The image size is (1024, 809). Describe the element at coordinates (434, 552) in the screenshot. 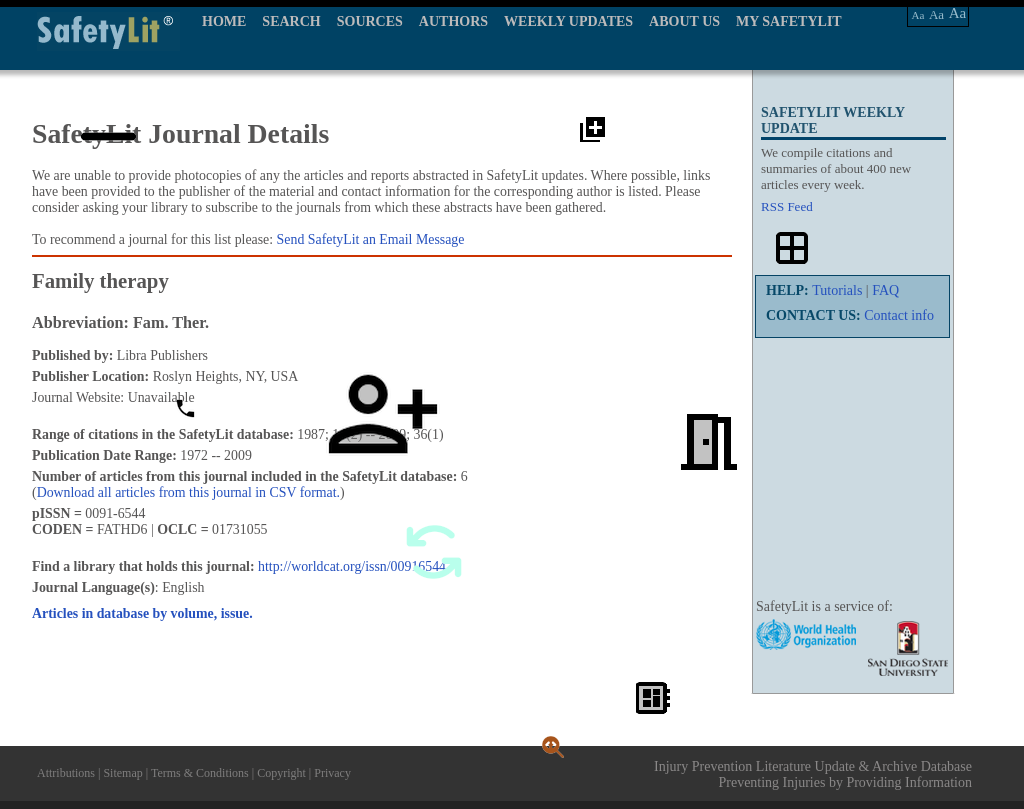

I see `refresh or reload content` at that location.